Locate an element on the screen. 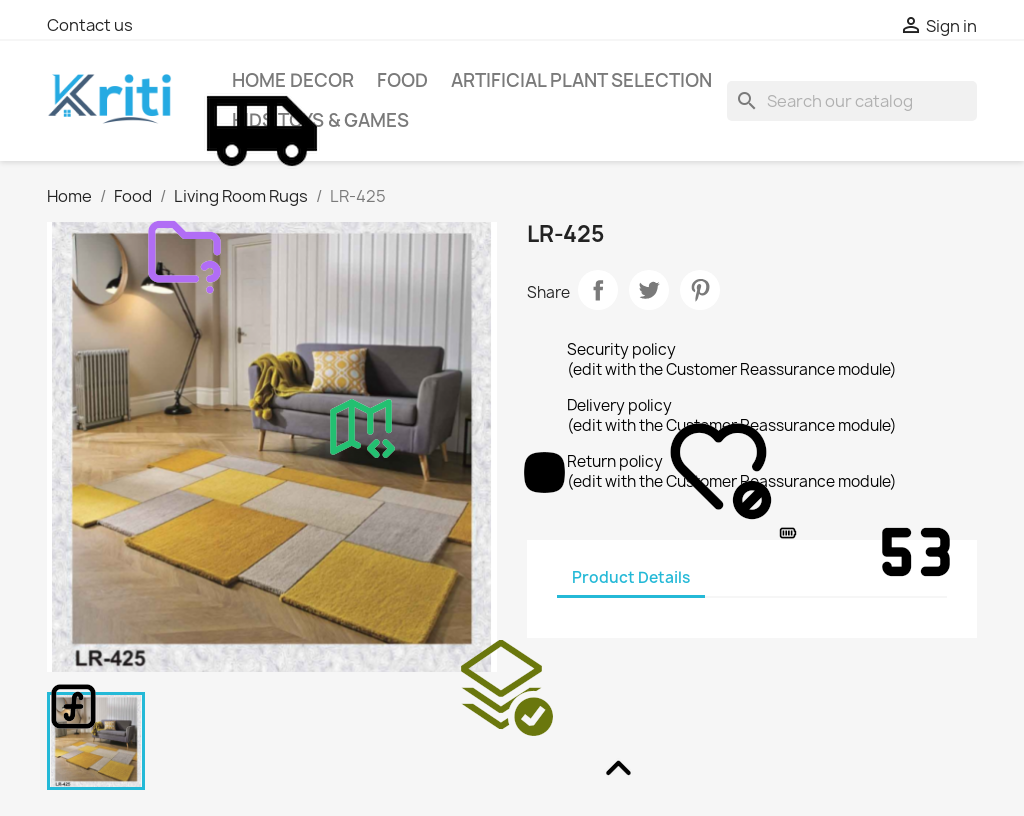  displays the number 53 as a label or counter is located at coordinates (916, 552).